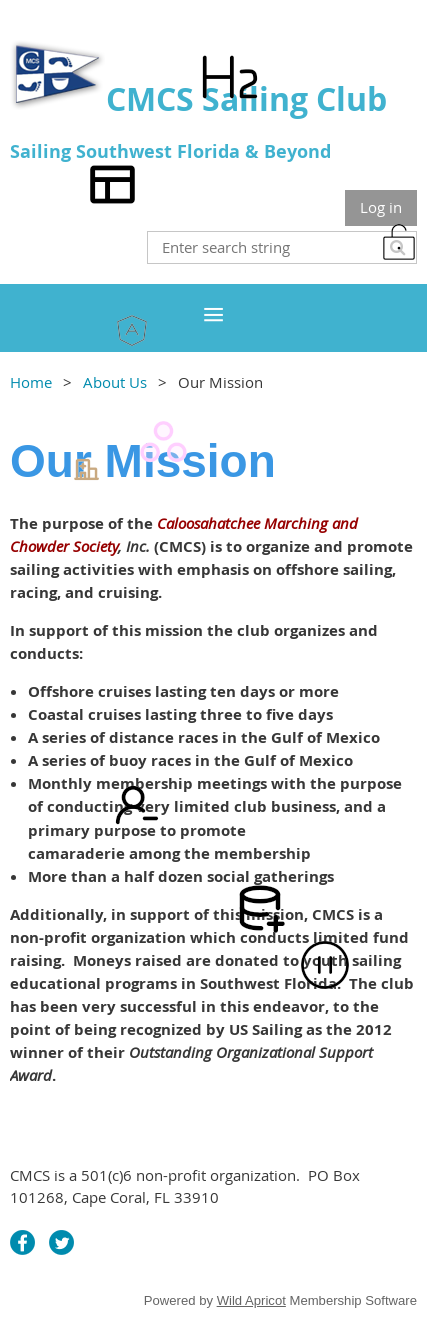 The height and width of the screenshot is (1324, 427). What do you see at coordinates (163, 442) in the screenshot?
I see `view connected items or groups` at bounding box center [163, 442].